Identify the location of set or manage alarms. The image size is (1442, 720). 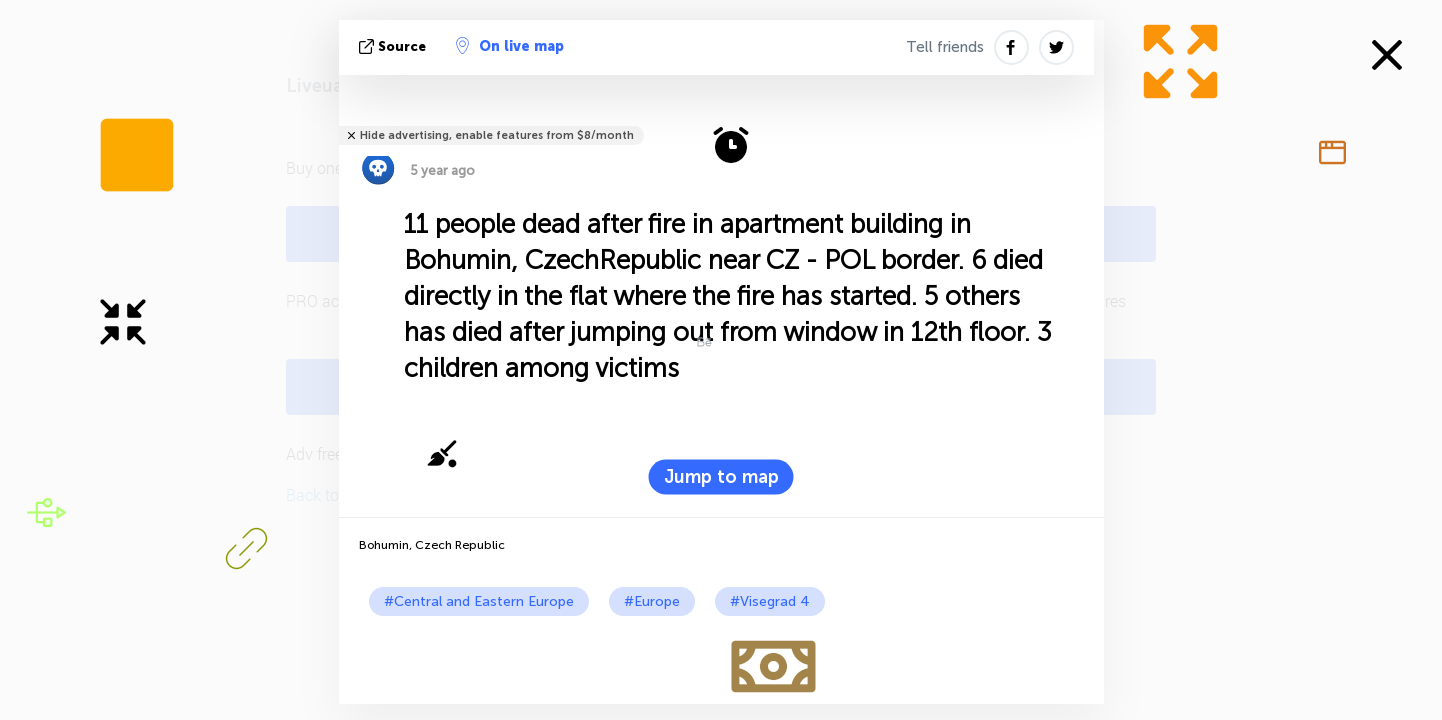
(731, 145).